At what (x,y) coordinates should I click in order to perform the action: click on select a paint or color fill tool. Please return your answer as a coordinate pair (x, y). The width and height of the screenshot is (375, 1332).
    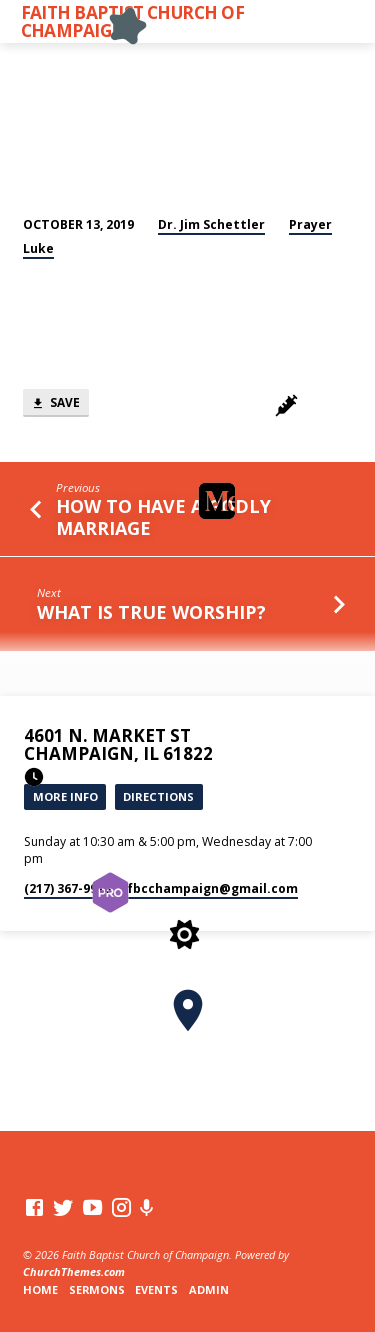
    Looking at the image, I should click on (128, 26).